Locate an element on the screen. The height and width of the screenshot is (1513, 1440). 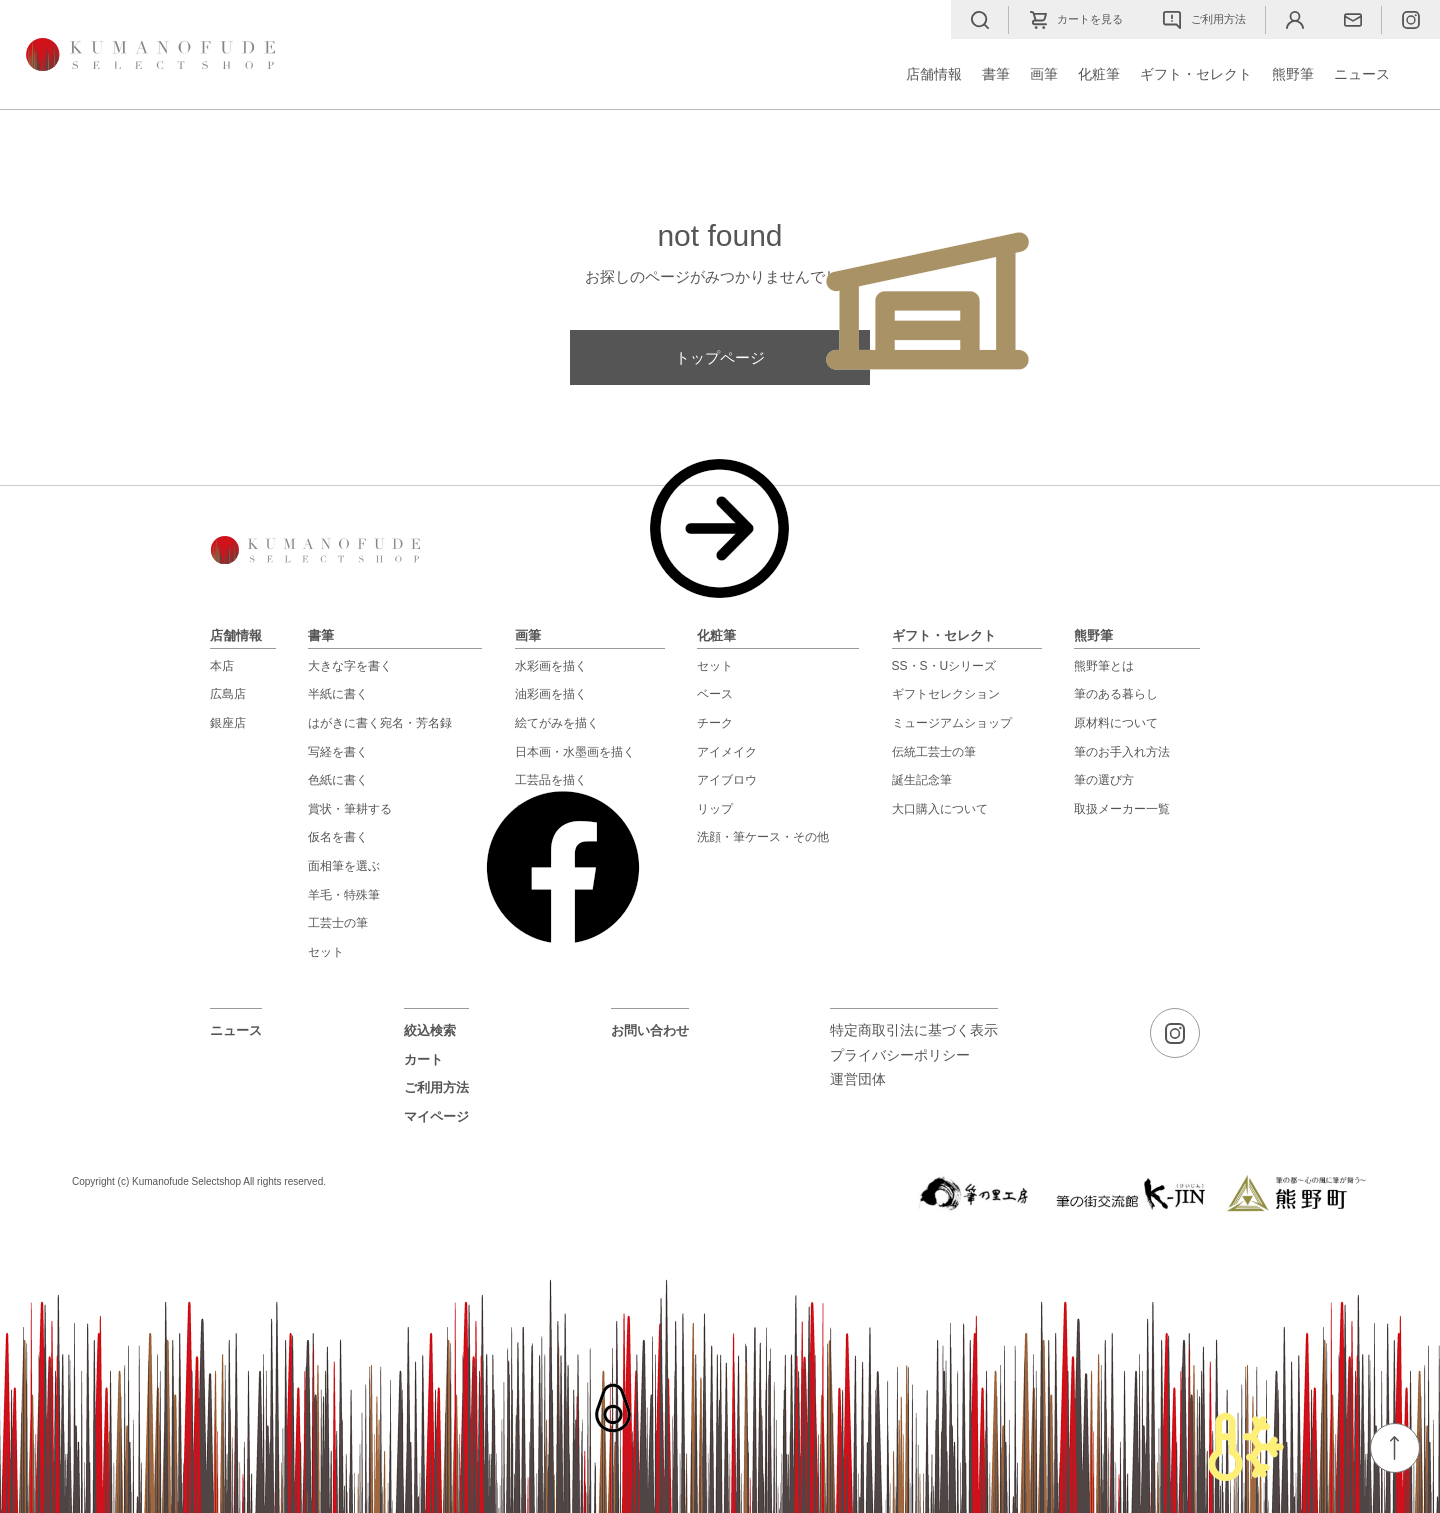
access warehouse or storage inventory is located at coordinates (927, 307).